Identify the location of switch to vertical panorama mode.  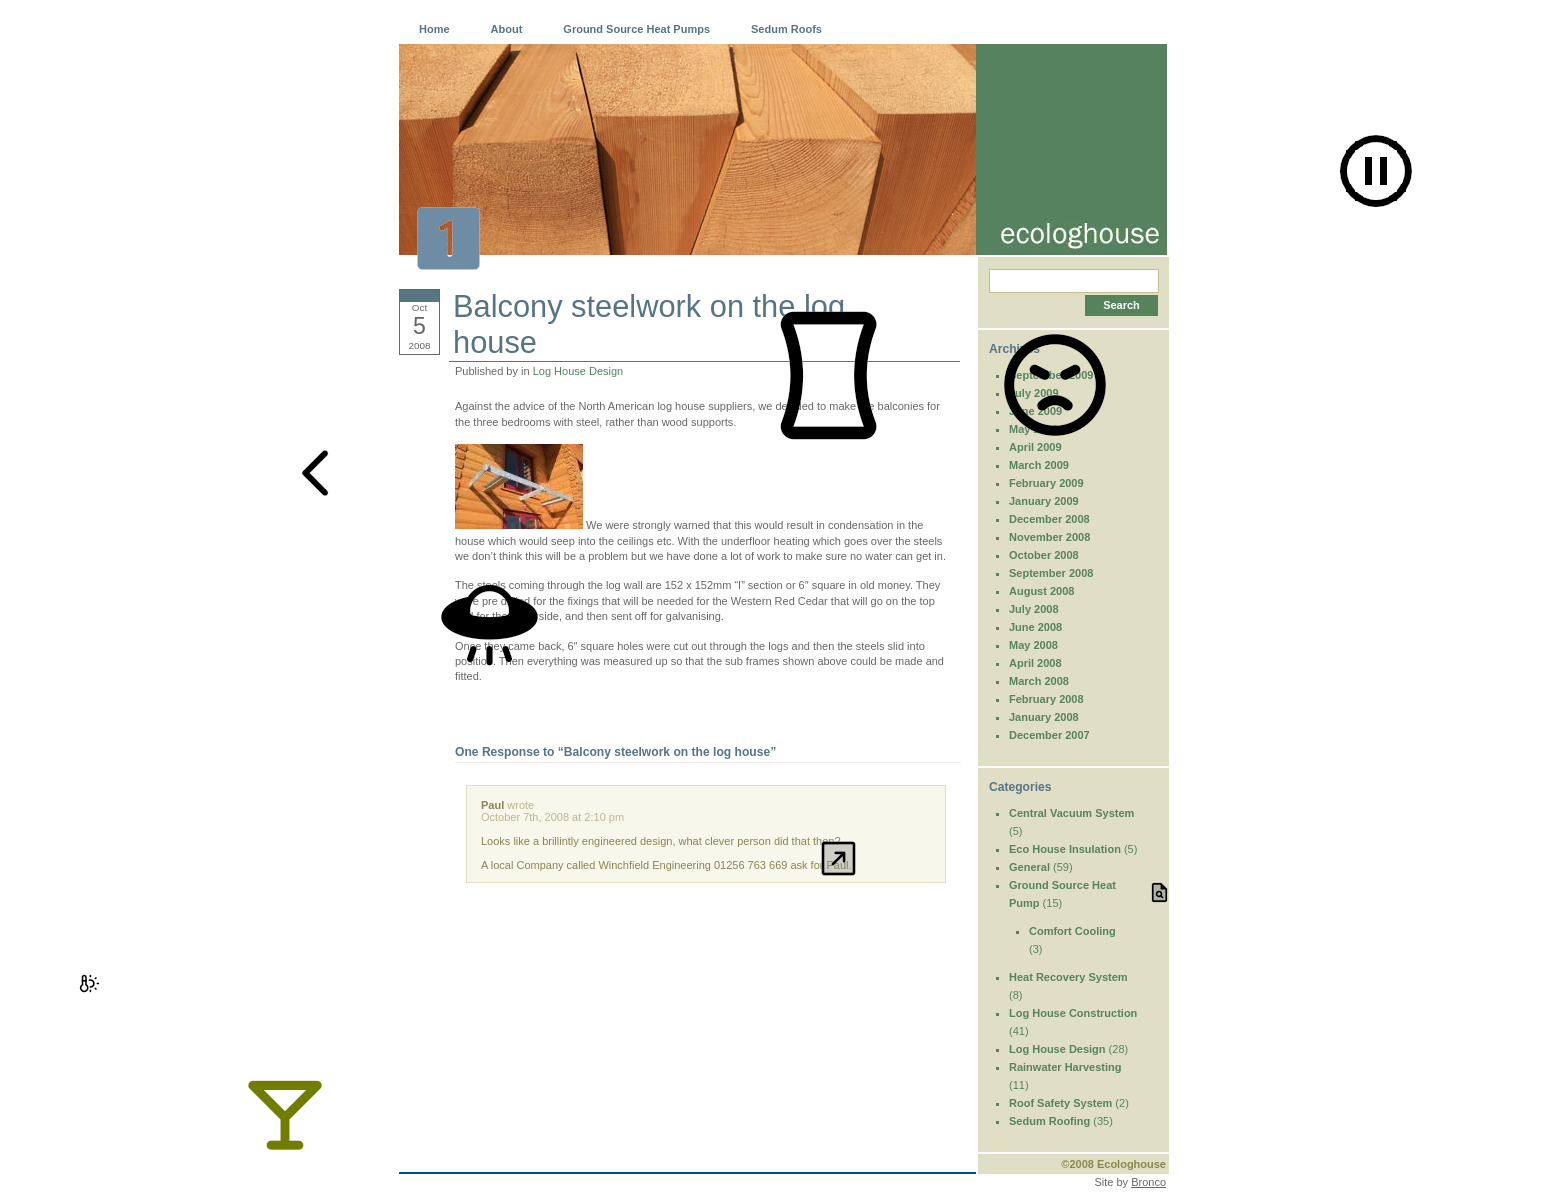
(828, 375).